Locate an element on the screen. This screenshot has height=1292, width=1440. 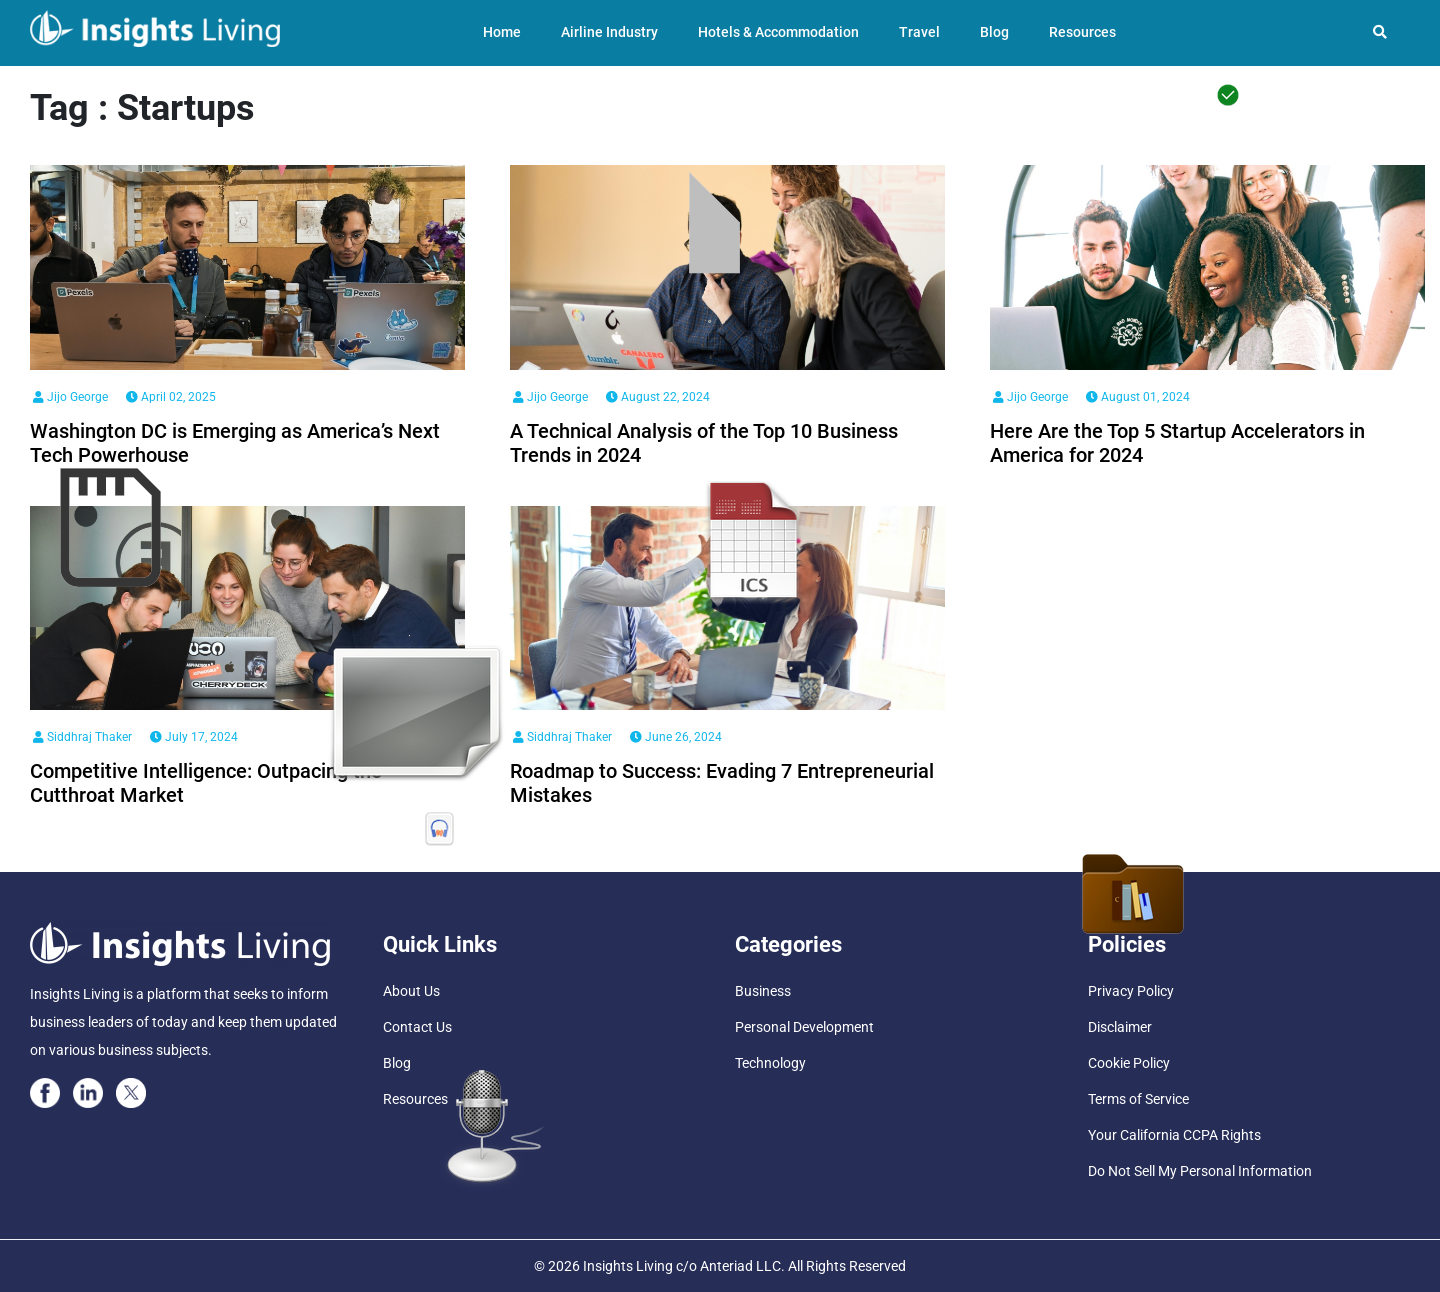
open calibre e-book library folder is located at coordinates (1132, 896).